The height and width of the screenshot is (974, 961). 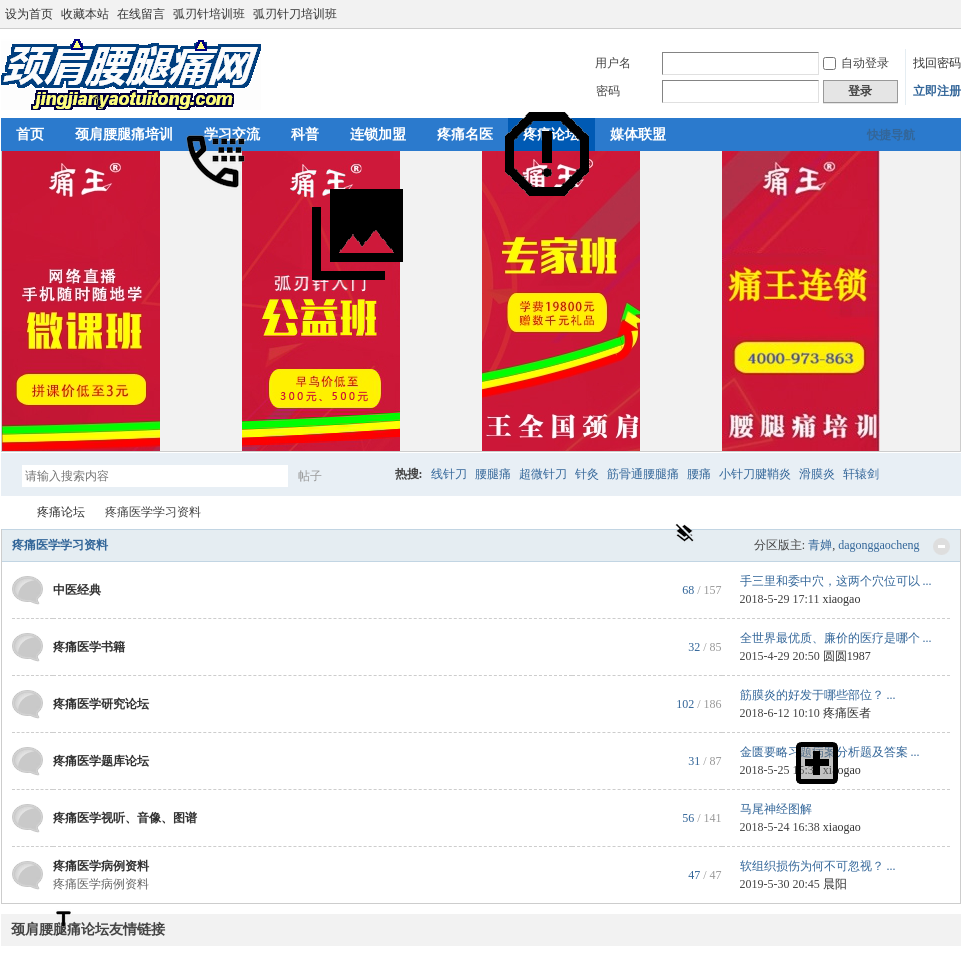 What do you see at coordinates (684, 533) in the screenshot?
I see `clear all map layers` at bounding box center [684, 533].